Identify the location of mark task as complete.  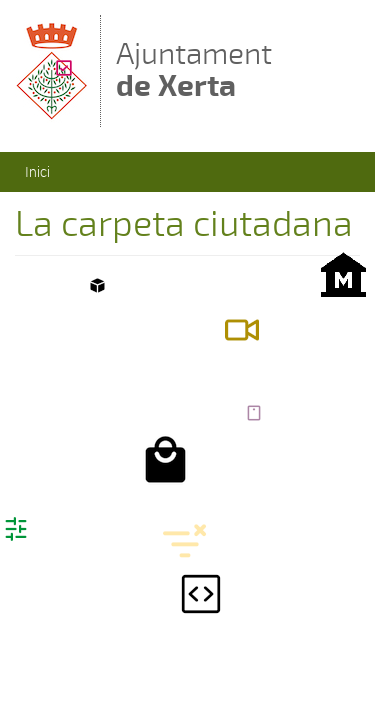
(64, 68).